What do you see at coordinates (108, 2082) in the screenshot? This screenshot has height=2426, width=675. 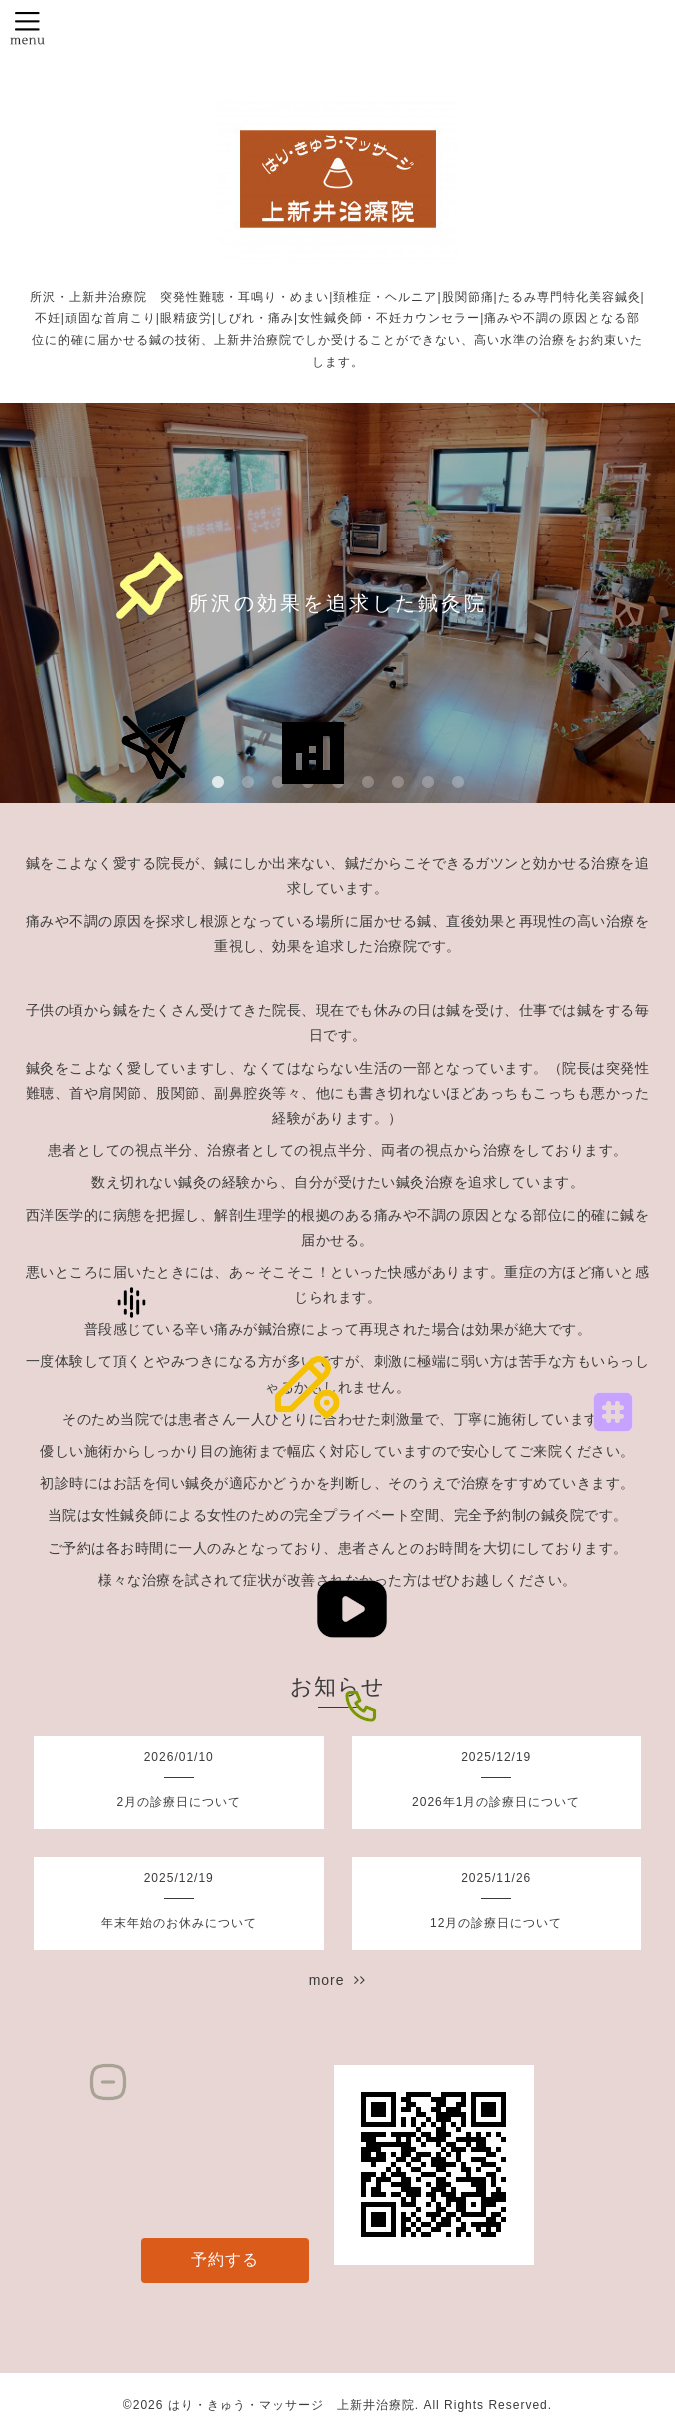 I see `remove an item from a list or collection` at bounding box center [108, 2082].